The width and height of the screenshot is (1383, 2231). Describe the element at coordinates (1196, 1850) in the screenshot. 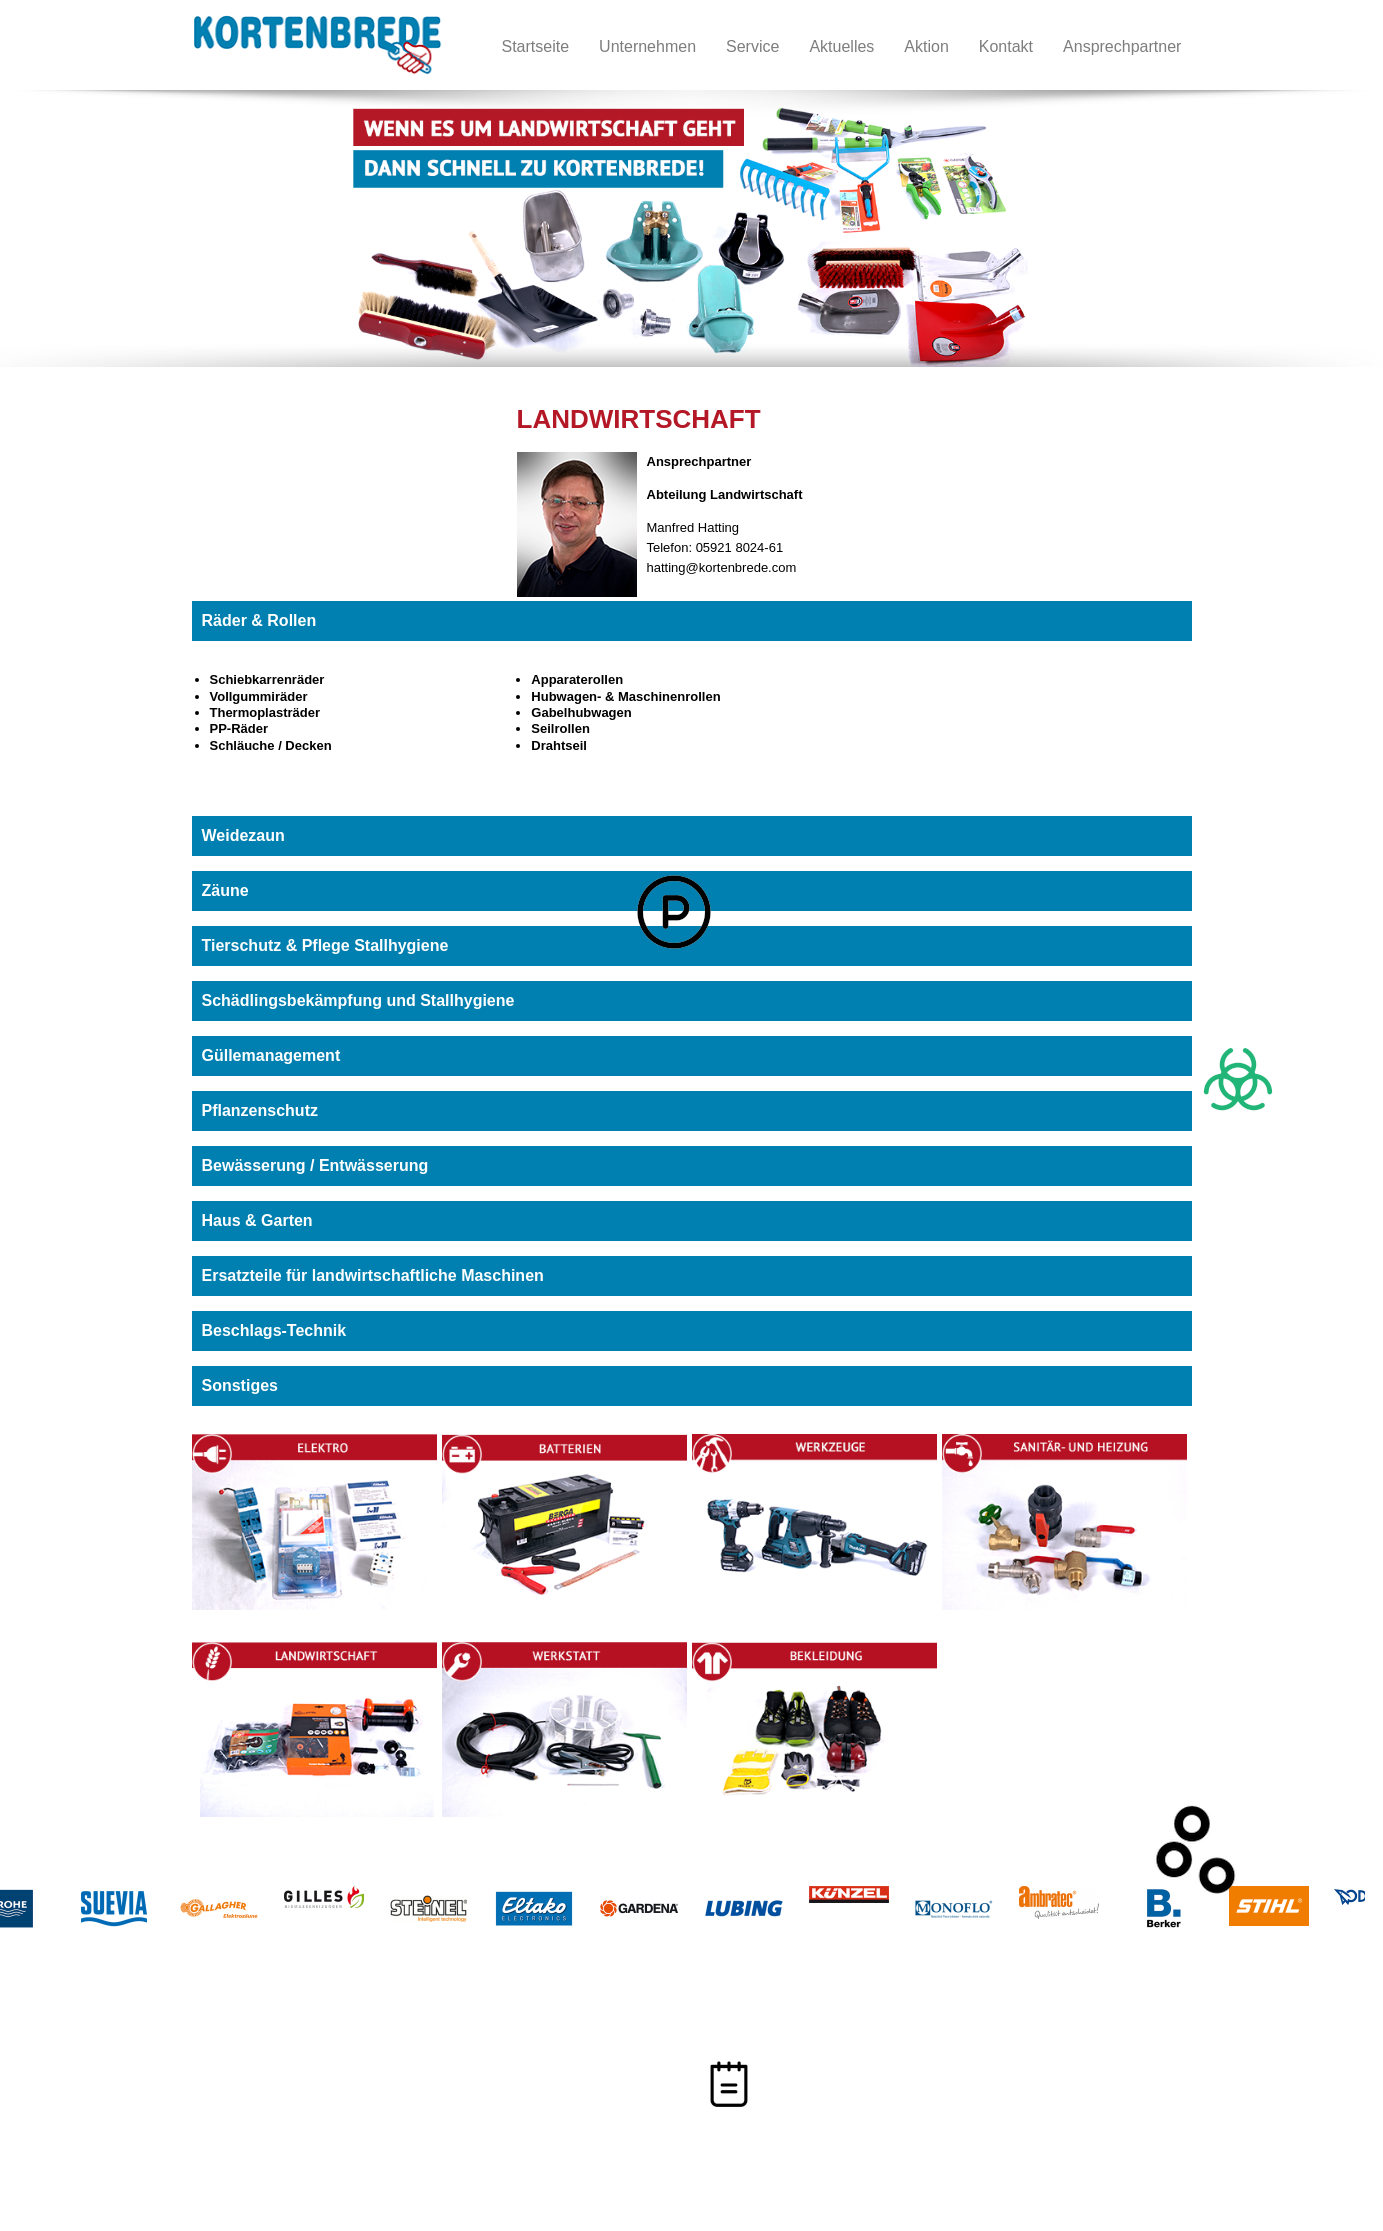

I see `view data as a scatter plot chart` at that location.